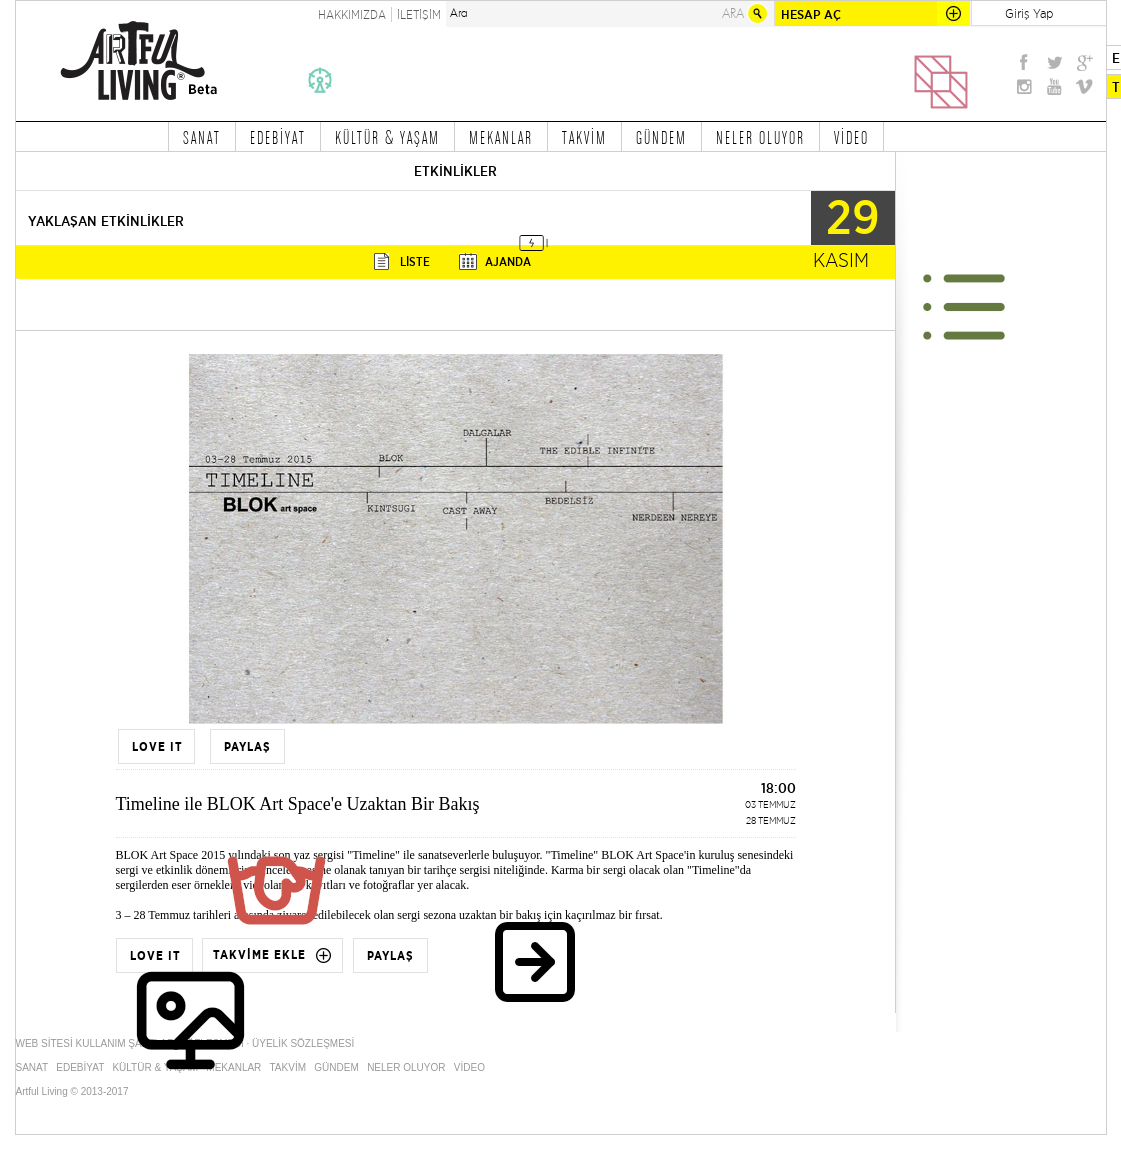 Image resolution: width=1121 pixels, height=1150 pixels. Describe the element at coordinates (320, 80) in the screenshot. I see `view amusement park or carnival attractions` at that location.